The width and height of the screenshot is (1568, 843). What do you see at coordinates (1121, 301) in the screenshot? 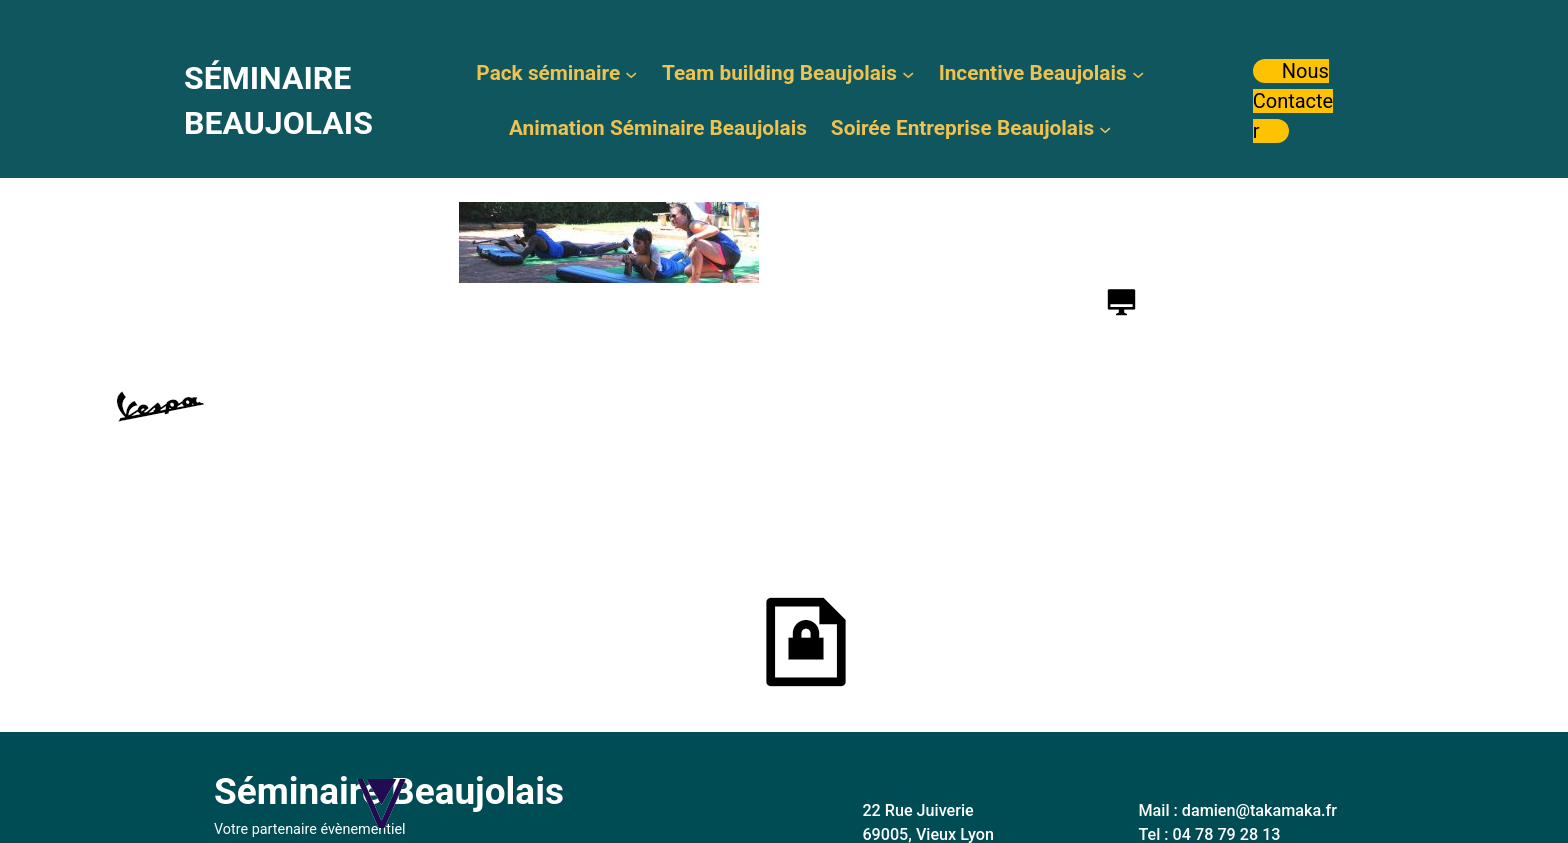
I see `mac desktop computer or imac device` at bounding box center [1121, 301].